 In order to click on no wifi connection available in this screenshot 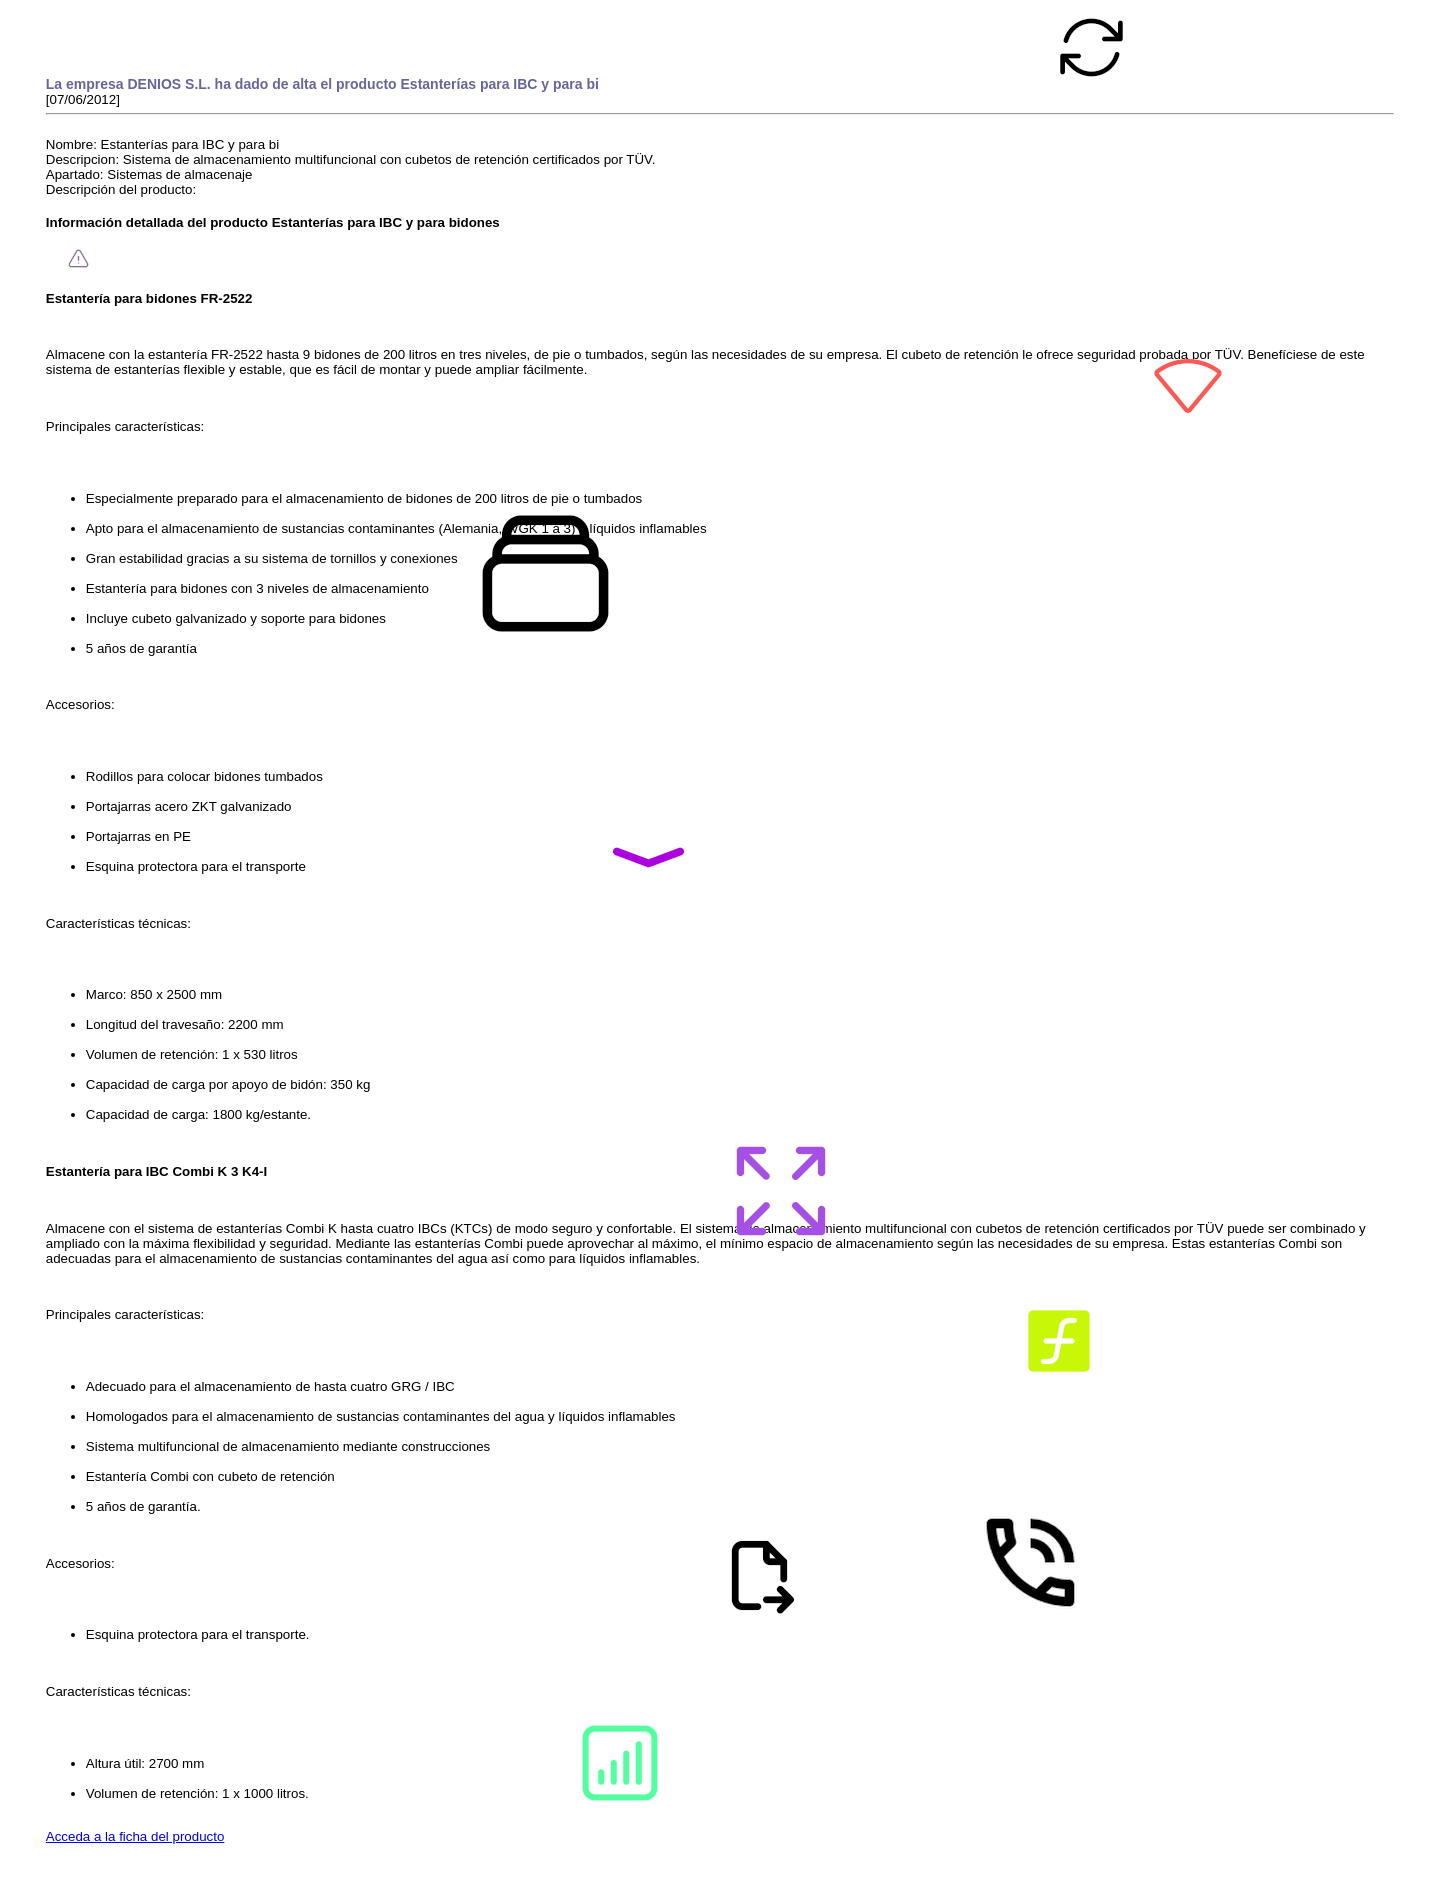, I will do `click(1188, 386)`.